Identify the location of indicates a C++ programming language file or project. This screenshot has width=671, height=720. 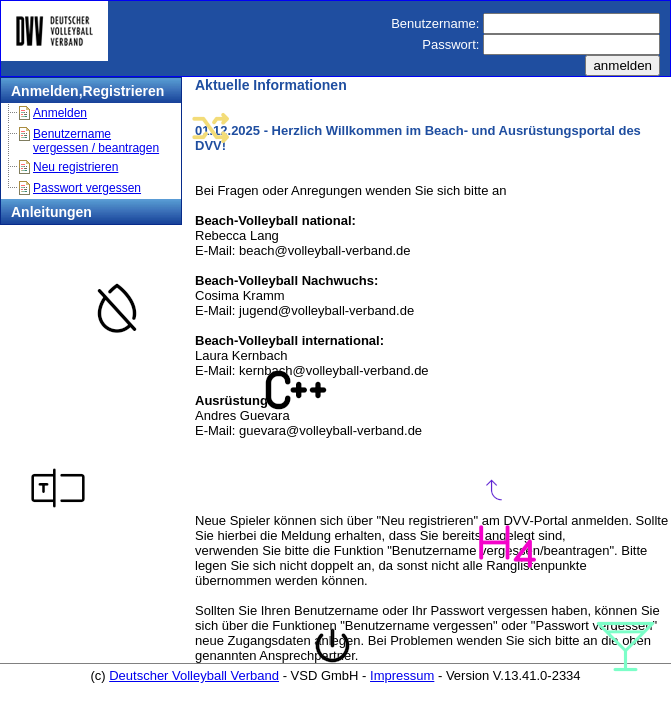
(296, 390).